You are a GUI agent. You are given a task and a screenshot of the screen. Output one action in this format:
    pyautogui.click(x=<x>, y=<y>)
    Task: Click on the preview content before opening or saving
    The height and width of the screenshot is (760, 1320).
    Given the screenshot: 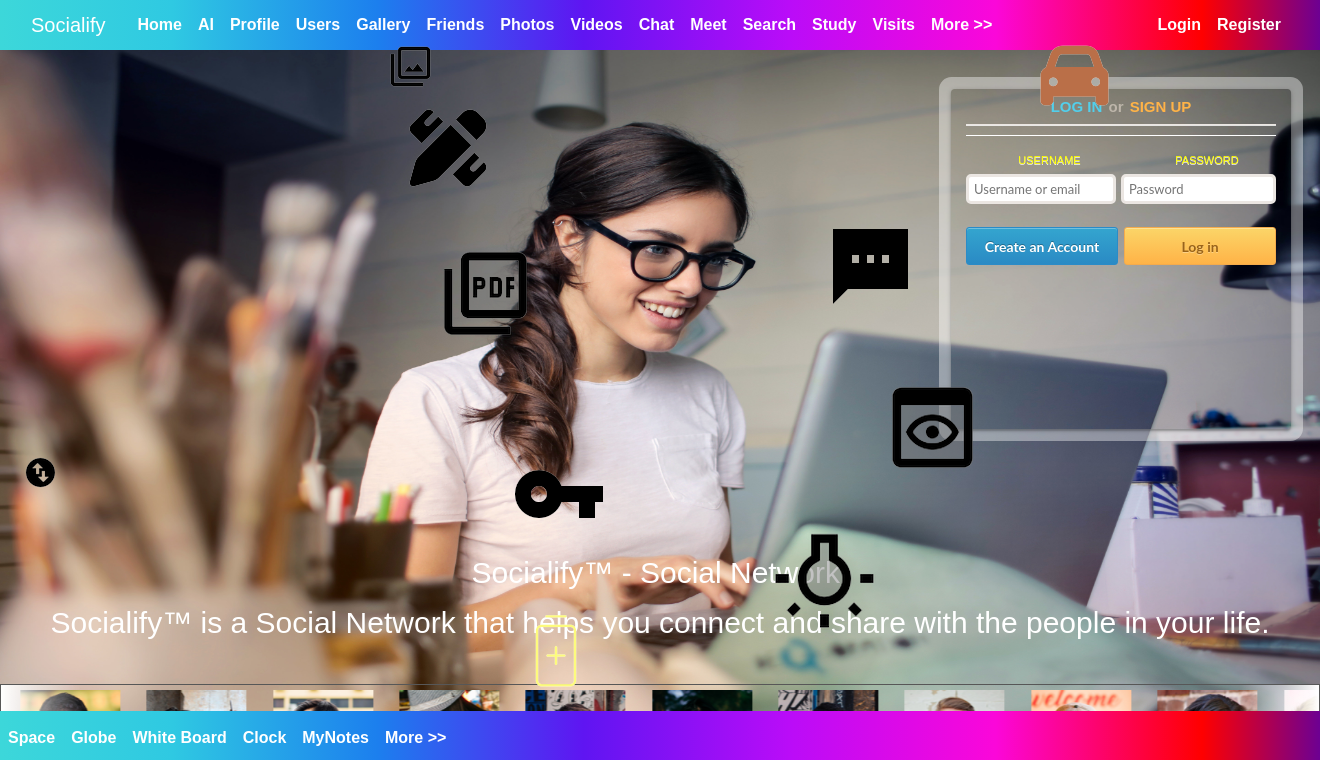 What is the action you would take?
    pyautogui.click(x=932, y=427)
    